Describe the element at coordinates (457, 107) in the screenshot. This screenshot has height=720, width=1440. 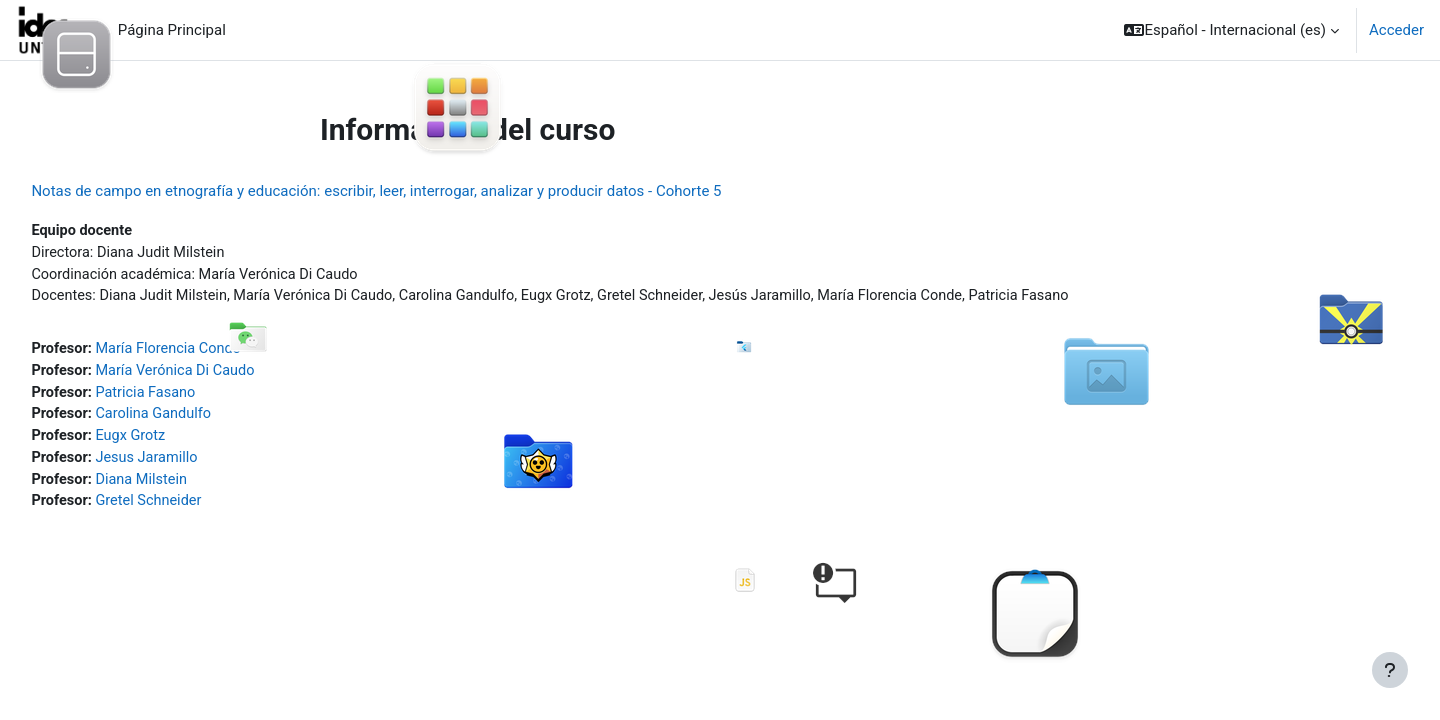
I see `open the app grid or launcher` at that location.